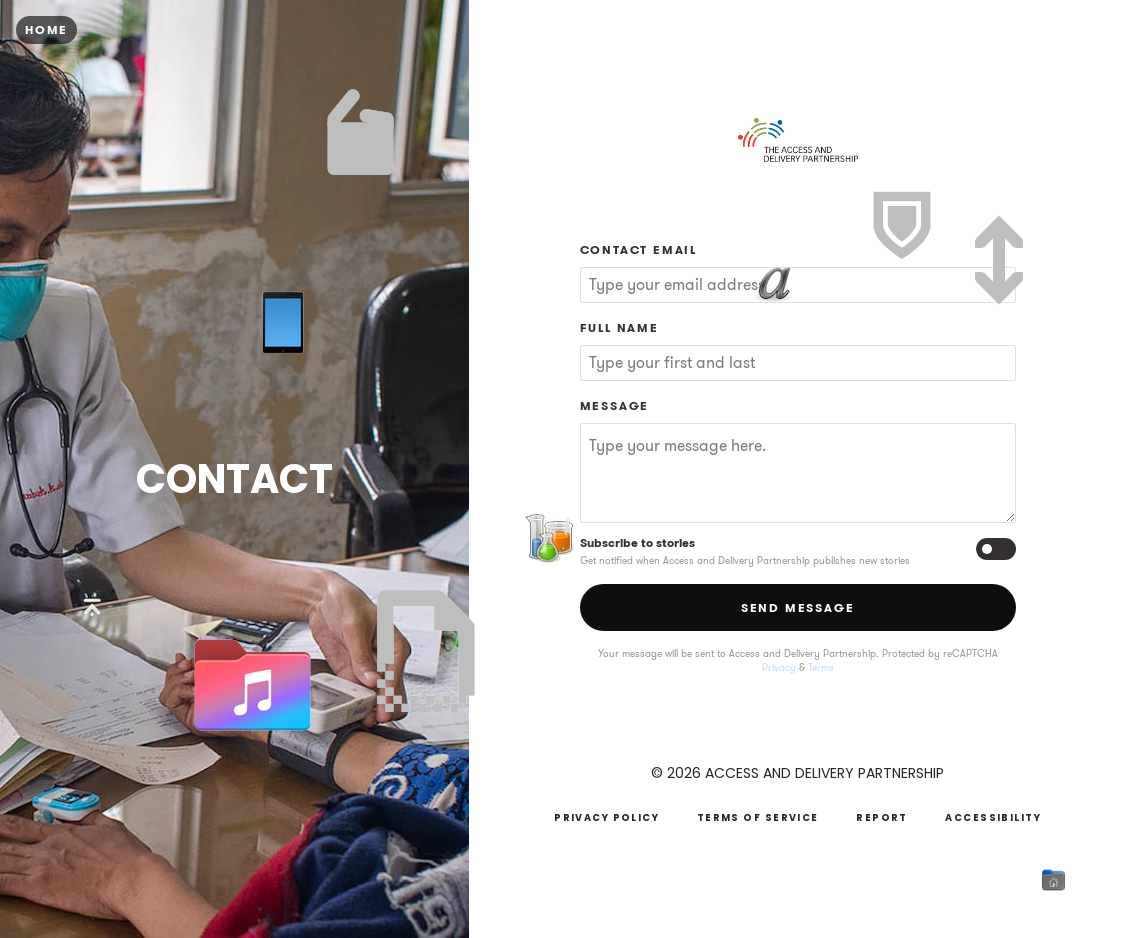 This screenshot has height=938, width=1126. What do you see at coordinates (1053, 879) in the screenshot?
I see `access your home folder` at bounding box center [1053, 879].